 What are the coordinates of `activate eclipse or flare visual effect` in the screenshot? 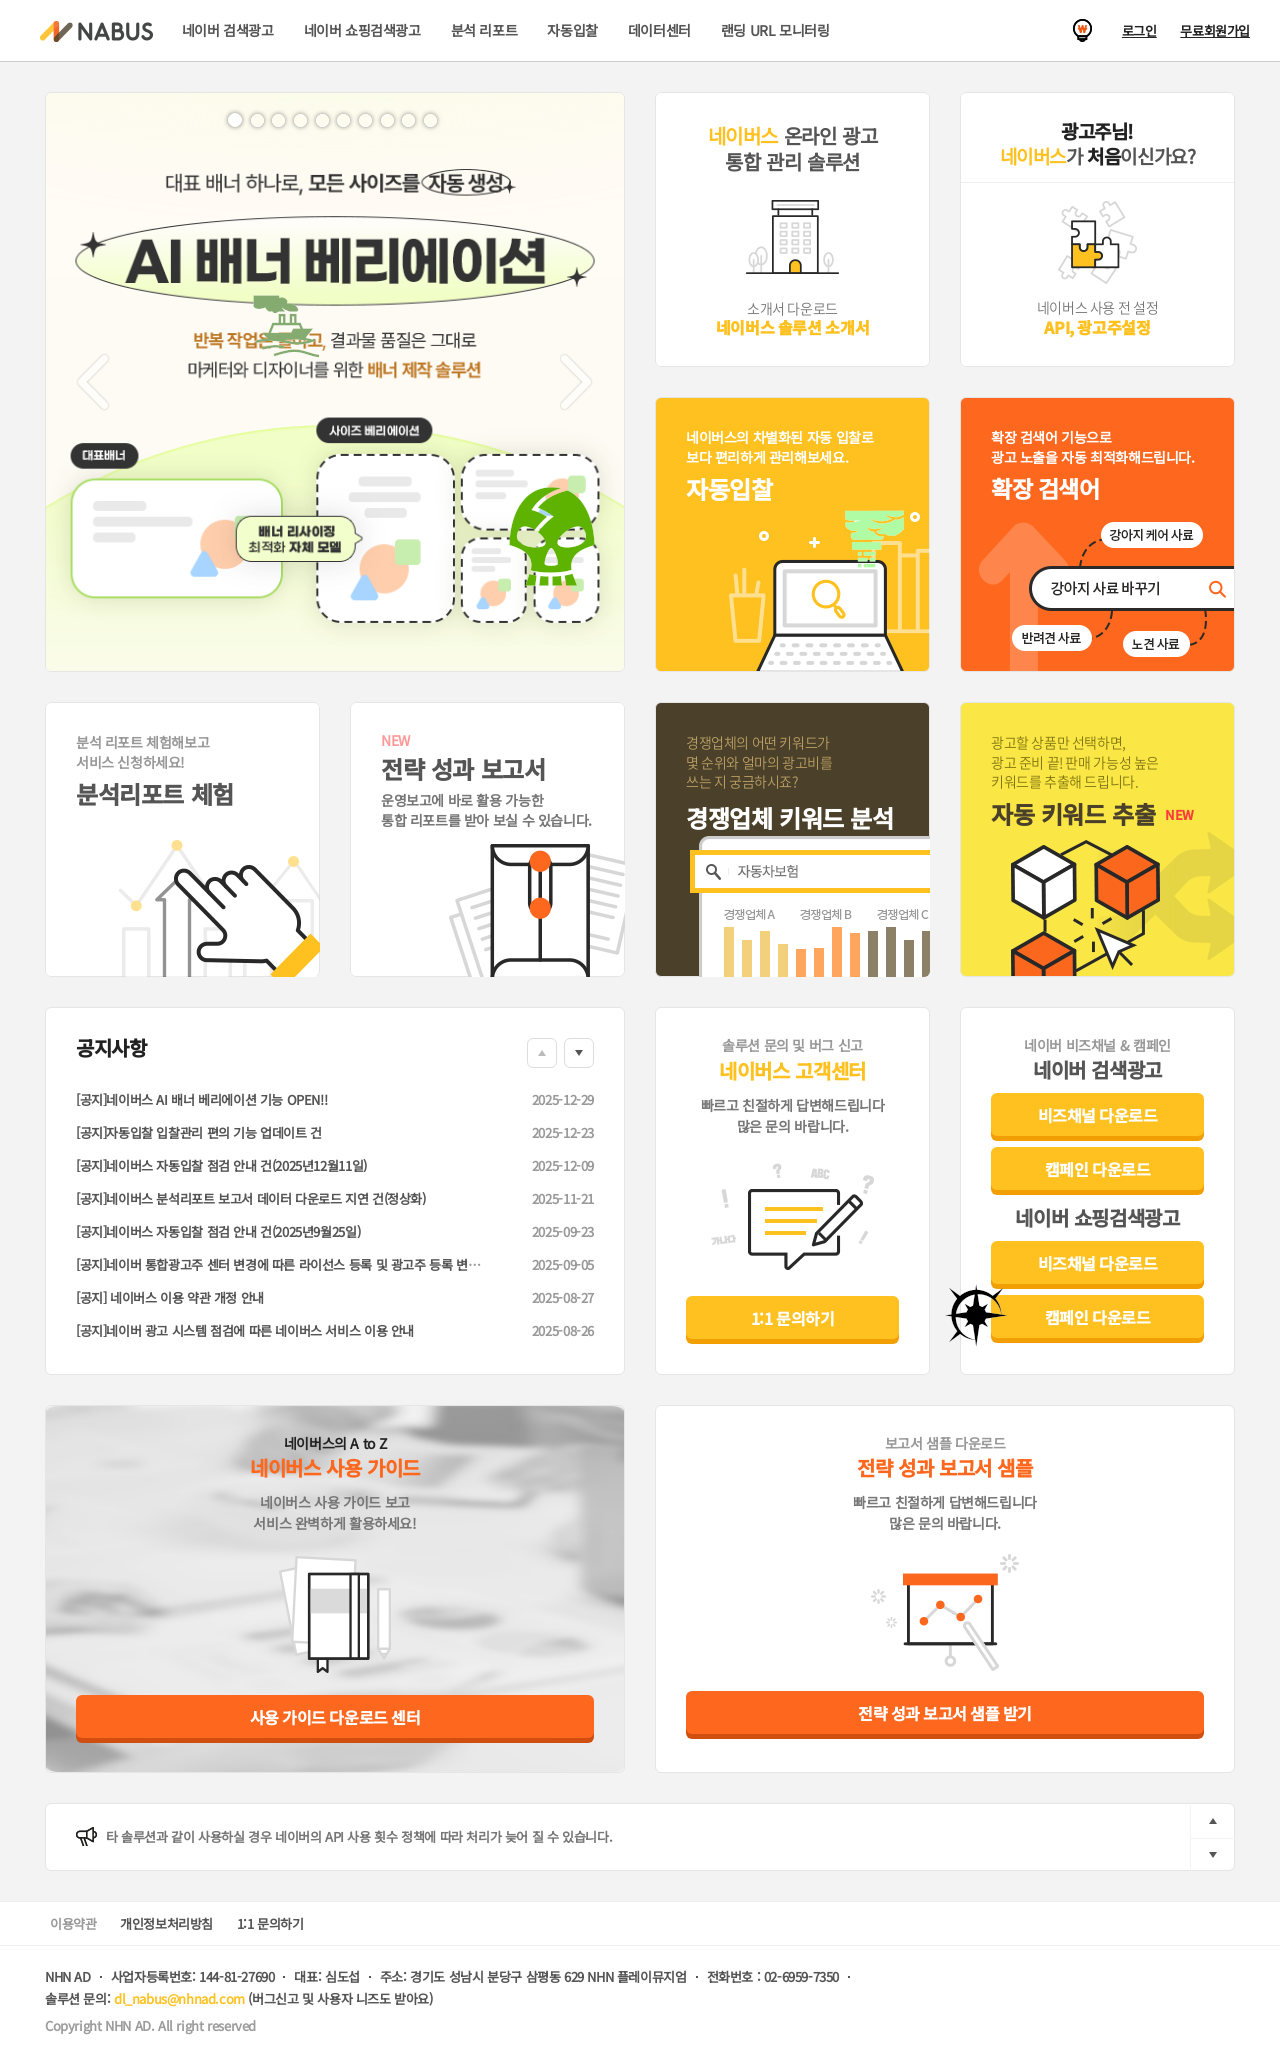 It's located at (976, 1314).